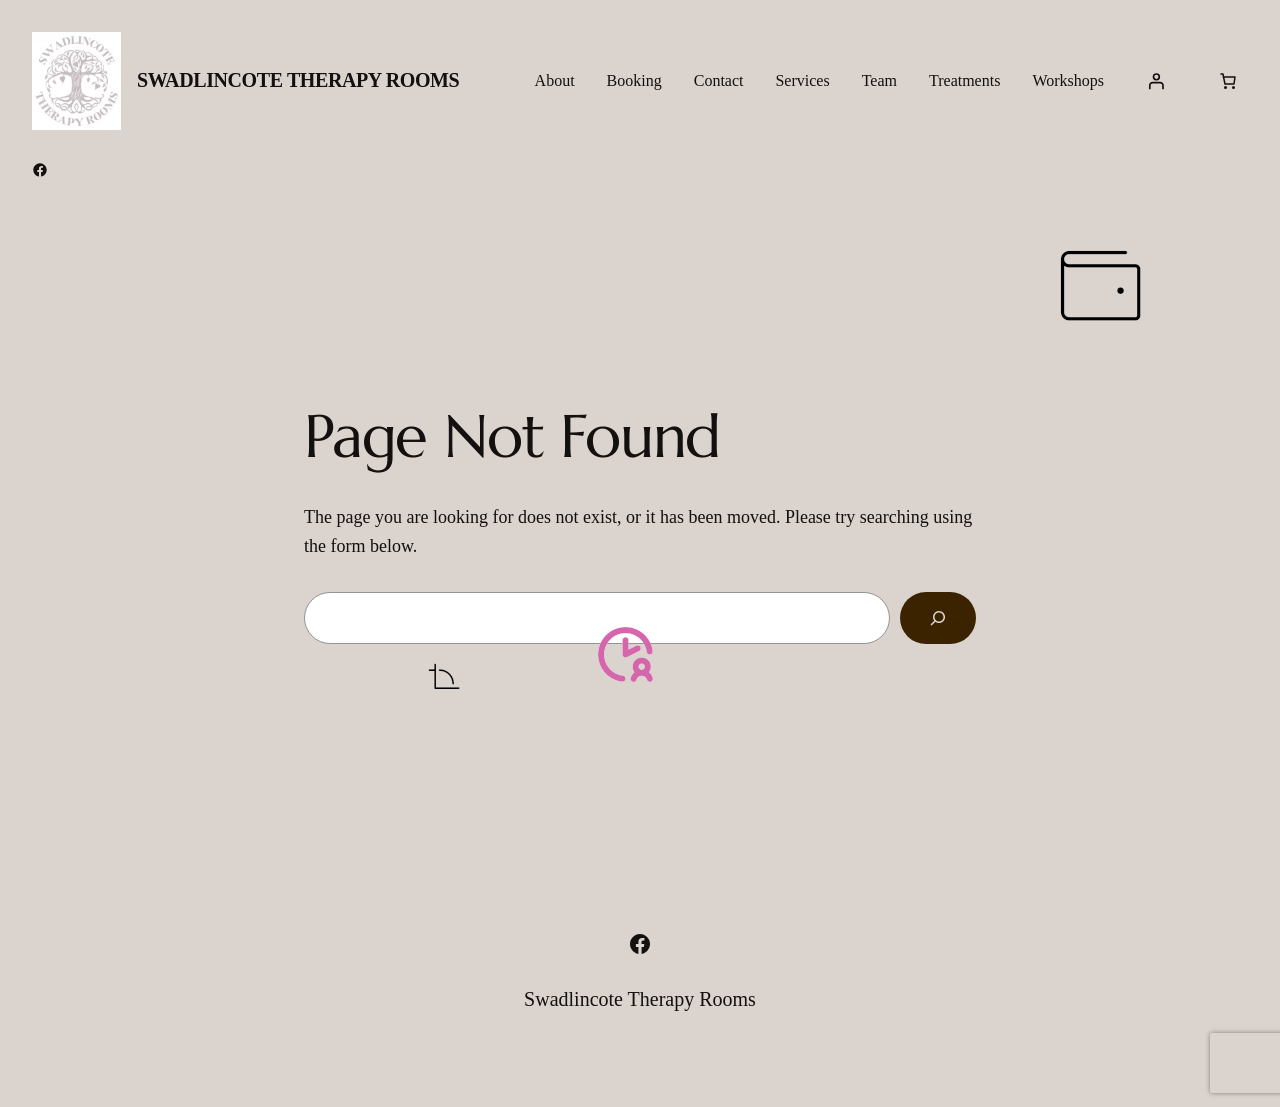  Describe the element at coordinates (625, 654) in the screenshot. I see `view user's time or activity history` at that location.